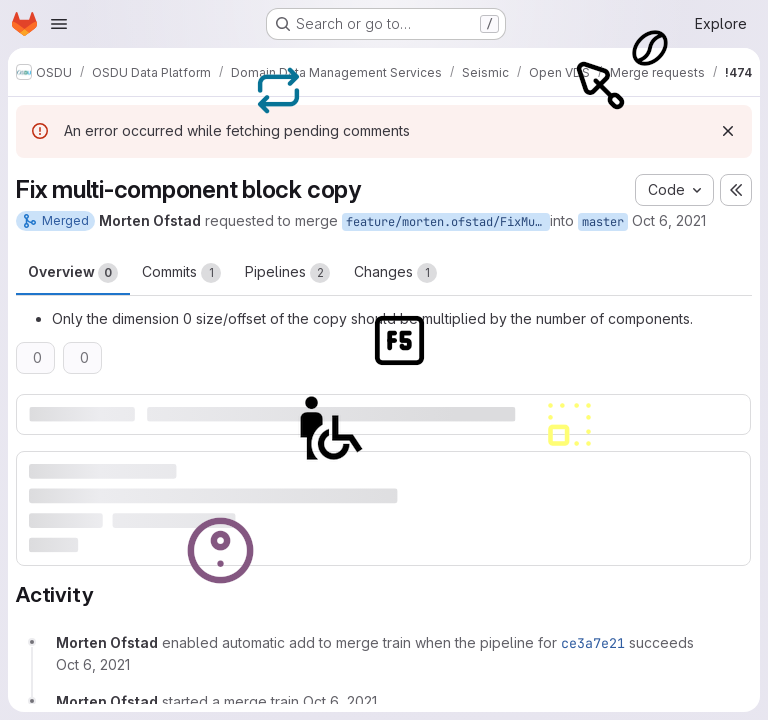 The width and height of the screenshot is (768, 720). Describe the element at coordinates (329, 428) in the screenshot. I see `wheelchair pickup location` at that location.